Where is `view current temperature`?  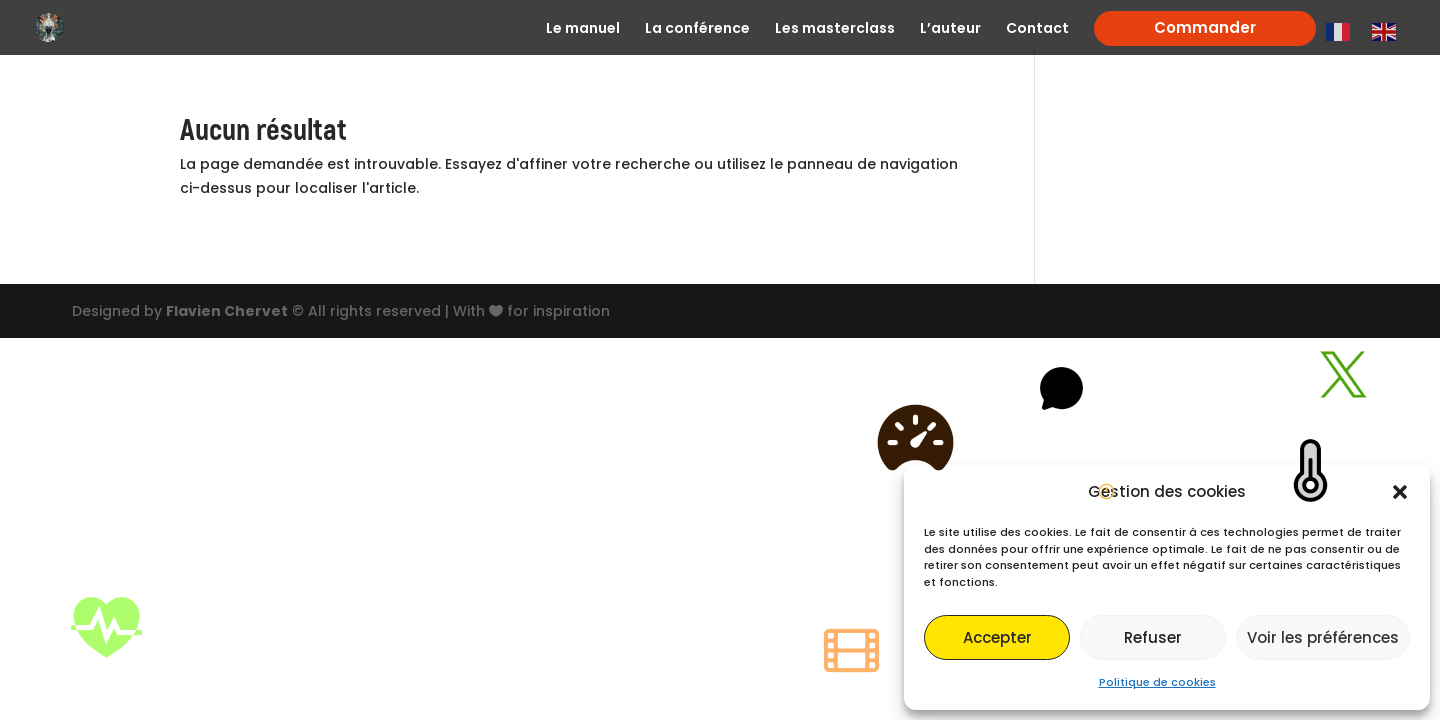 view current temperature is located at coordinates (1310, 470).